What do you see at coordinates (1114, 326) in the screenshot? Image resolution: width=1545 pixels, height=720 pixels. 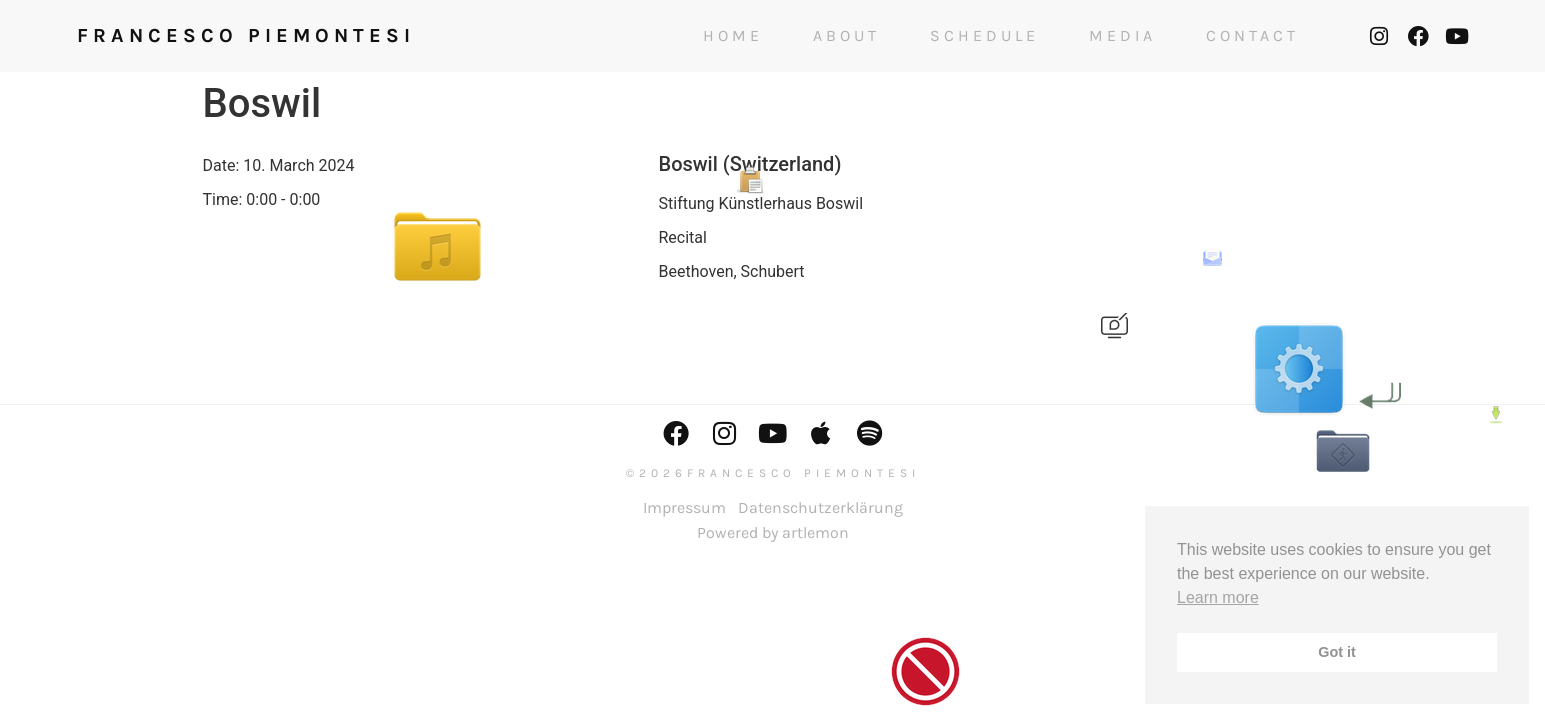 I see `customize display and theme settings` at bounding box center [1114, 326].